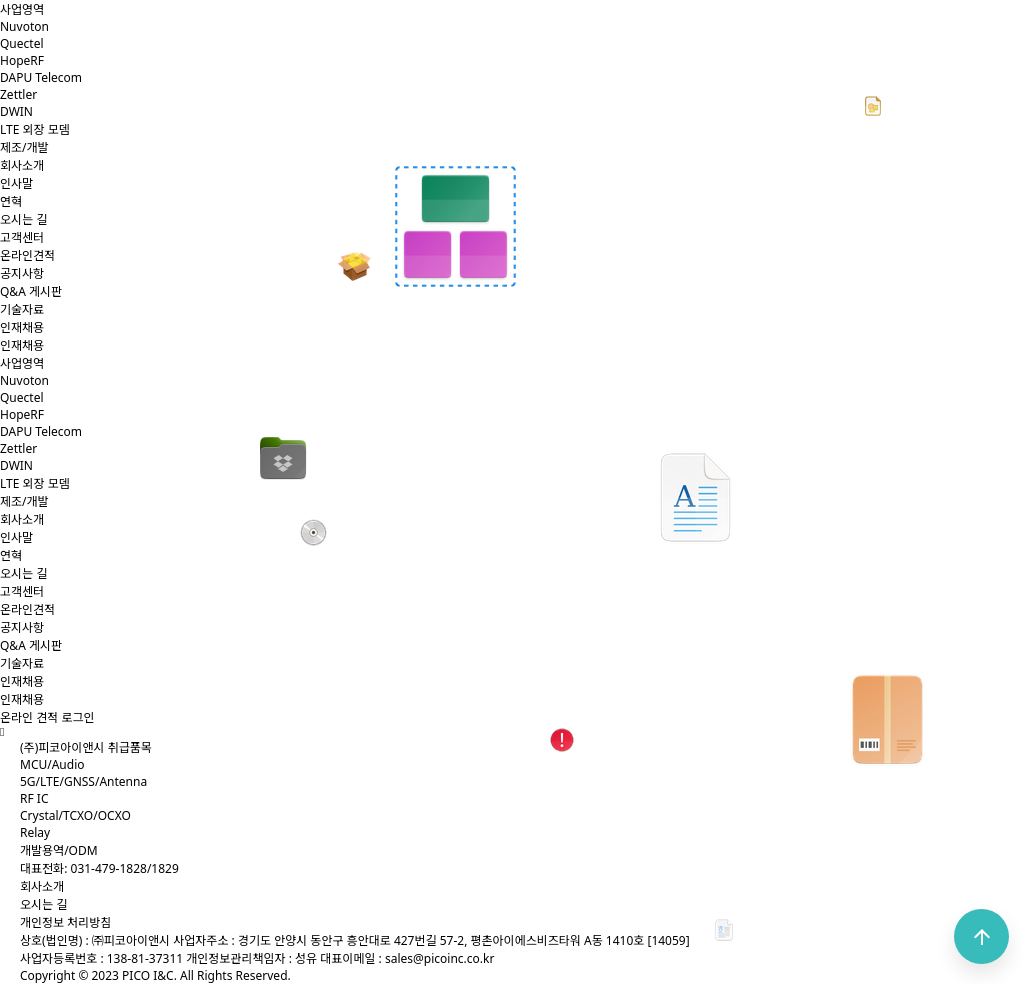 The height and width of the screenshot is (984, 1024). What do you see at coordinates (562, 740) in the screenshot?
I see `report a system error or crash` at bounding box center [562, 740].